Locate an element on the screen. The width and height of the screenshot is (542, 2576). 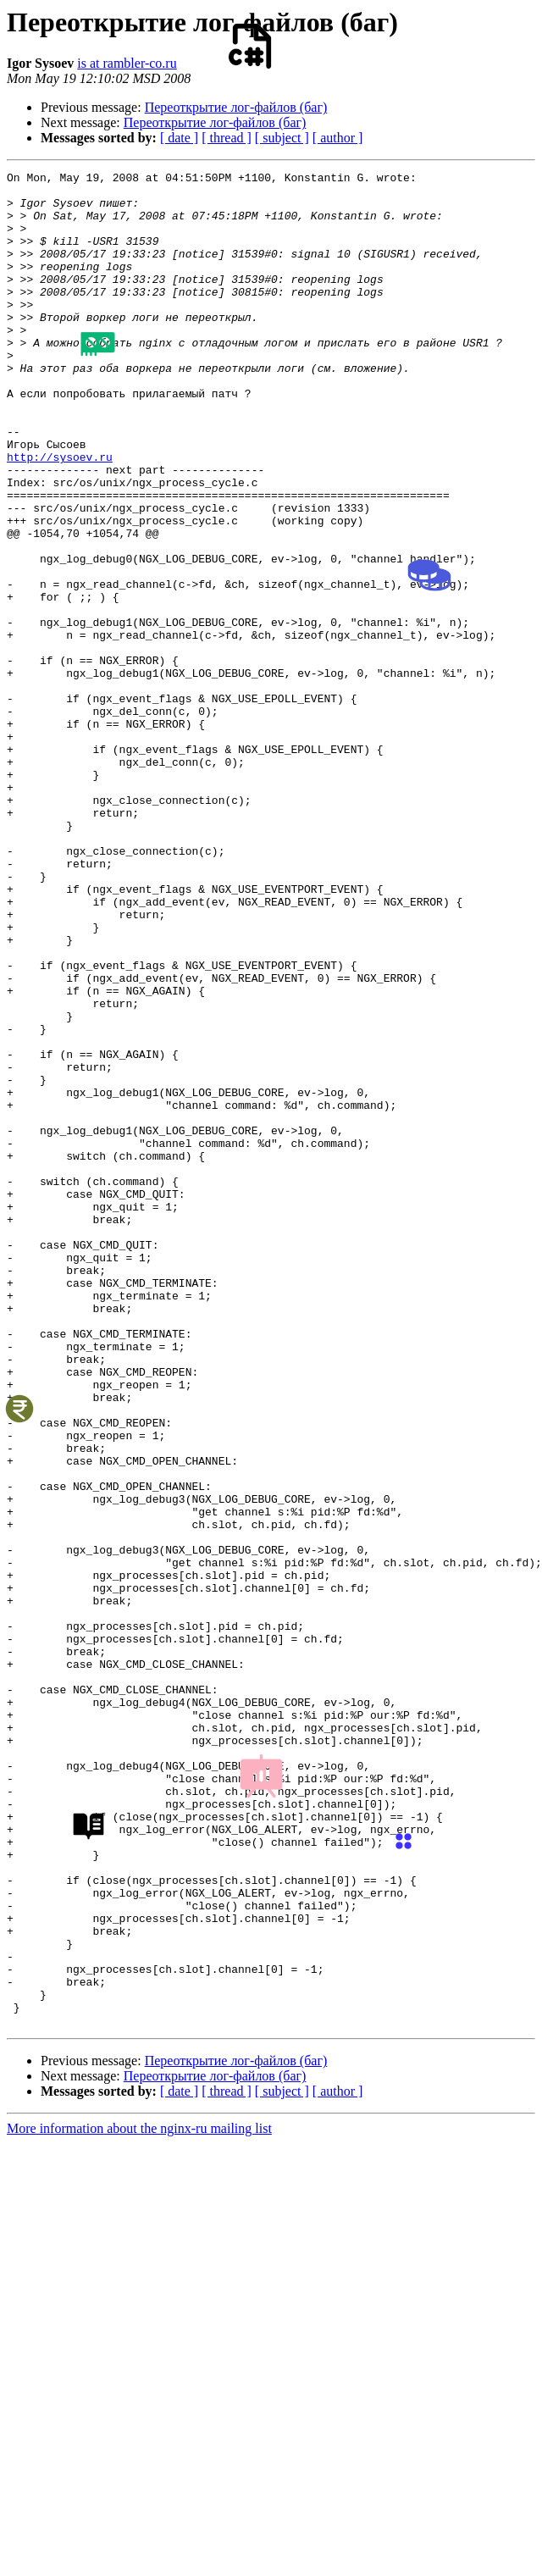
open app grid or launcher is located at coordinates (403, 1841).